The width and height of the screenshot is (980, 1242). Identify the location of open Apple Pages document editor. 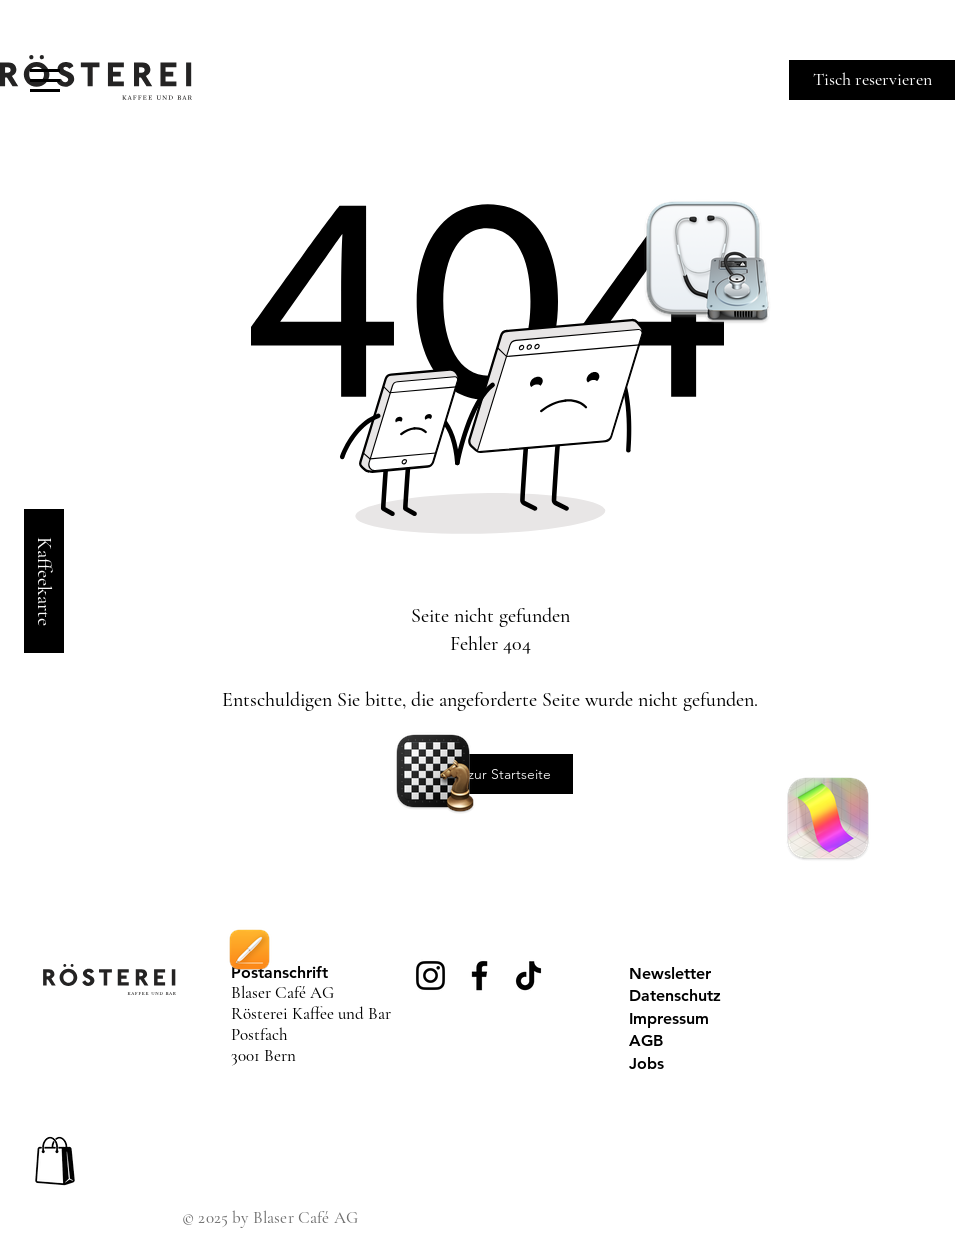
(249, 949).